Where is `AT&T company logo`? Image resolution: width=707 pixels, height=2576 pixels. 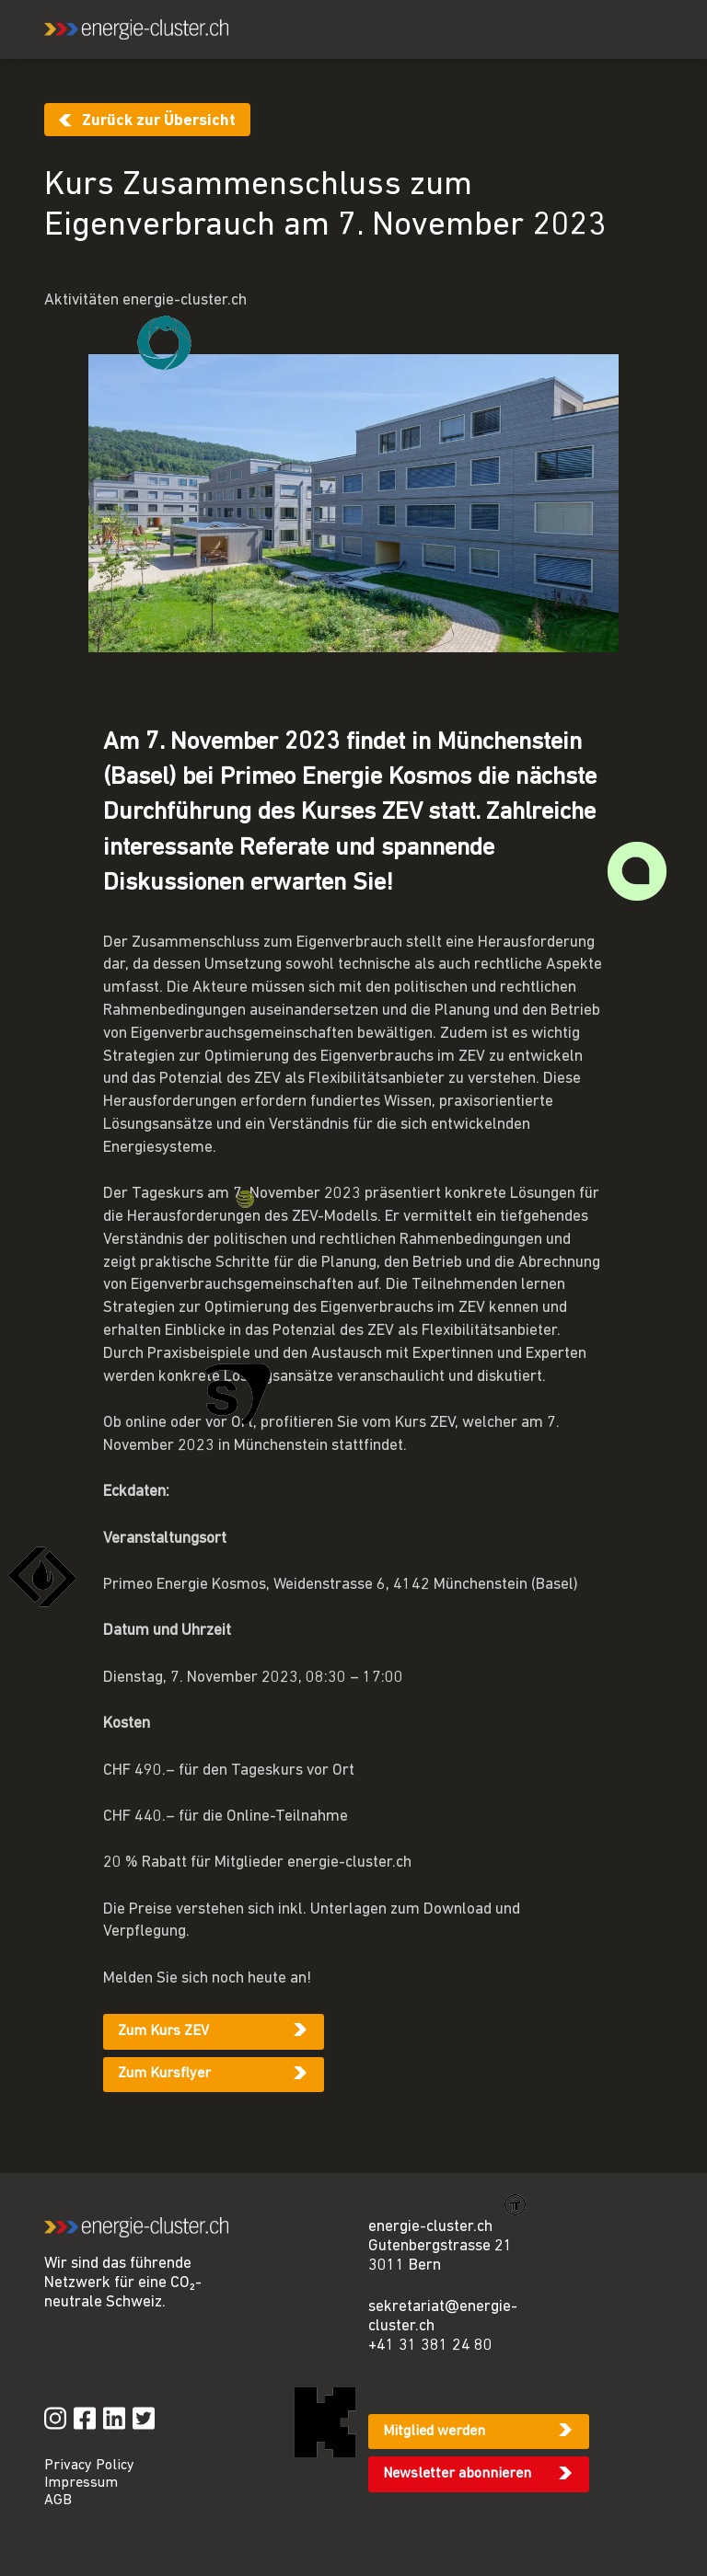 AT&T company logo is located at coordinates (245, 1199).